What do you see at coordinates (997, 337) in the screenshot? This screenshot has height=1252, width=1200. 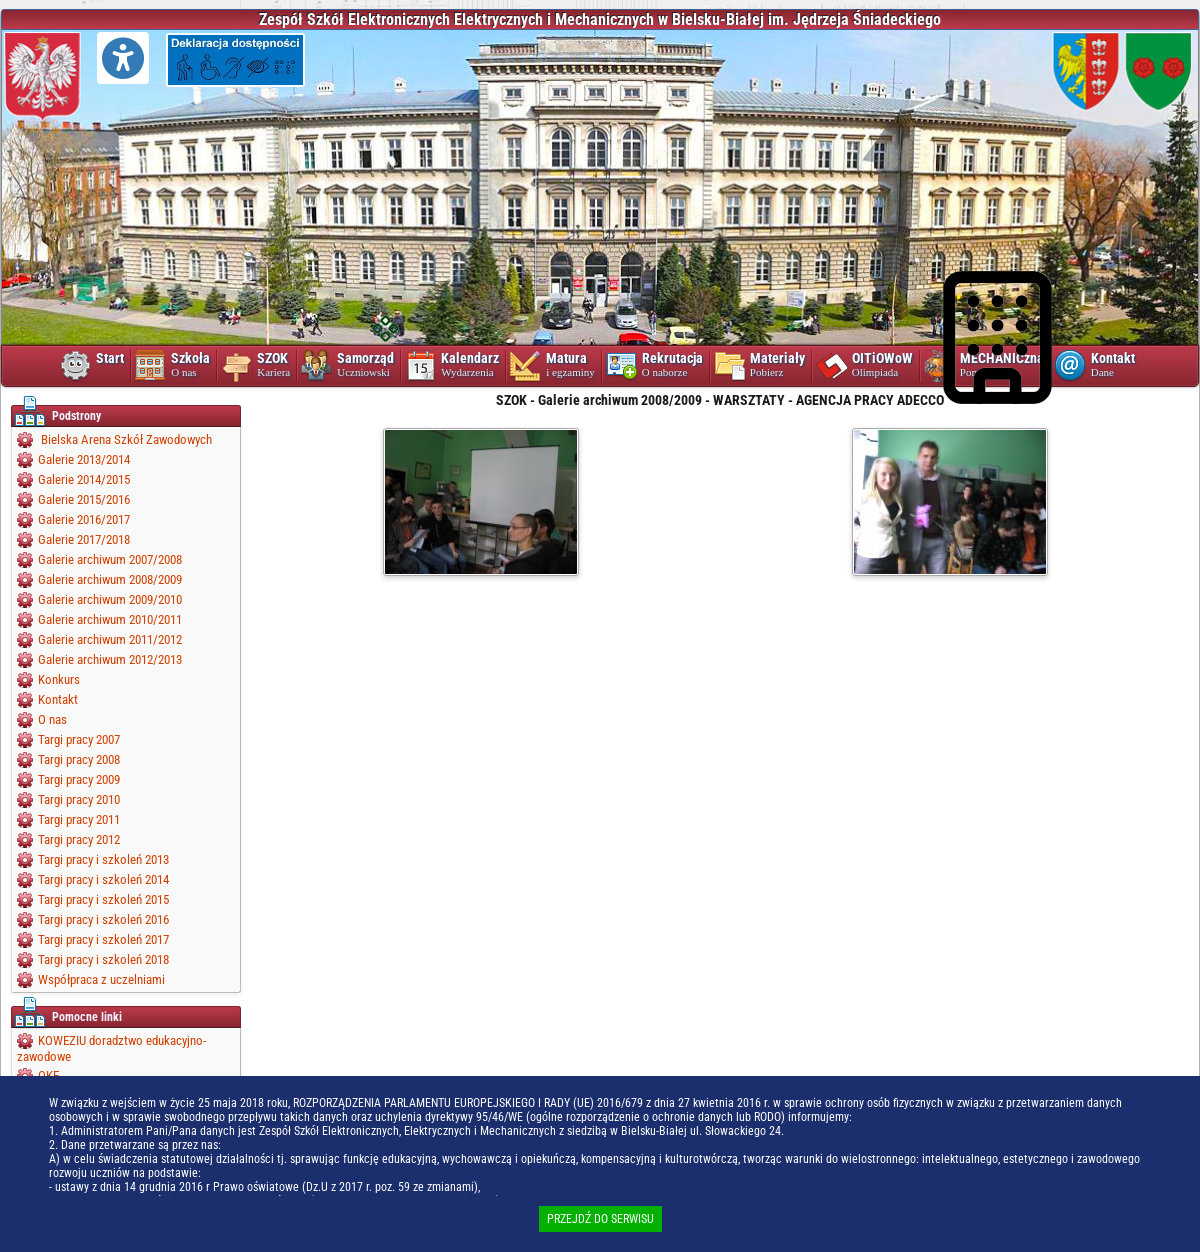 I see `view office or business location` at bounding box center [997, 337].